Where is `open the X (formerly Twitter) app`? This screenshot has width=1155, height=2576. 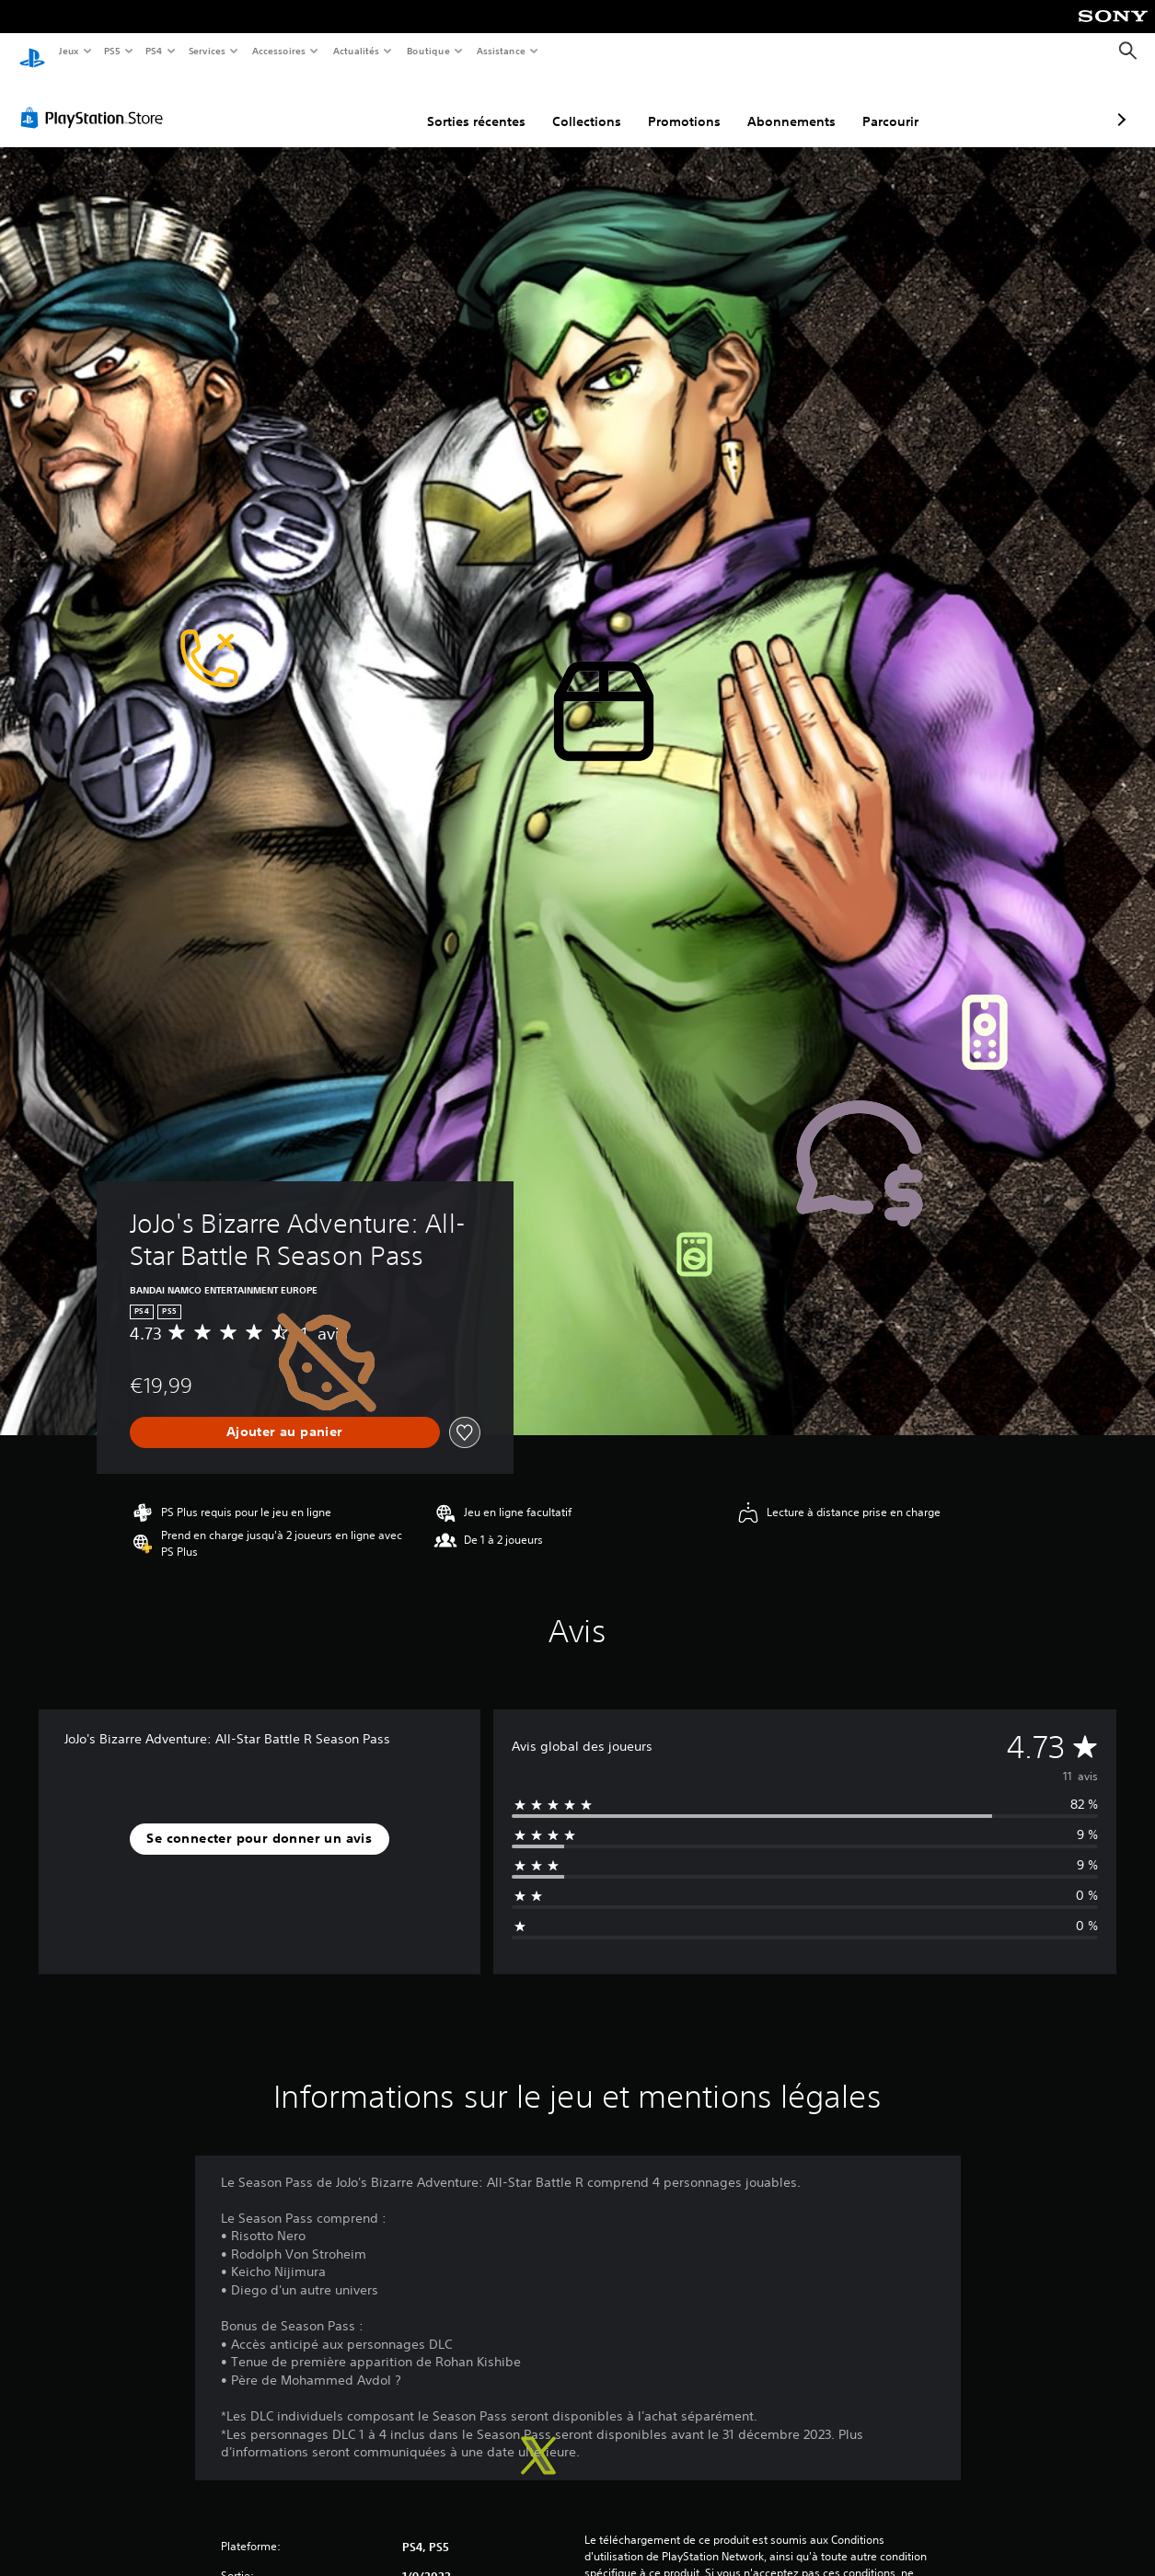
open the X (formerly Twitter) app is located at coordinates (538, 2455).